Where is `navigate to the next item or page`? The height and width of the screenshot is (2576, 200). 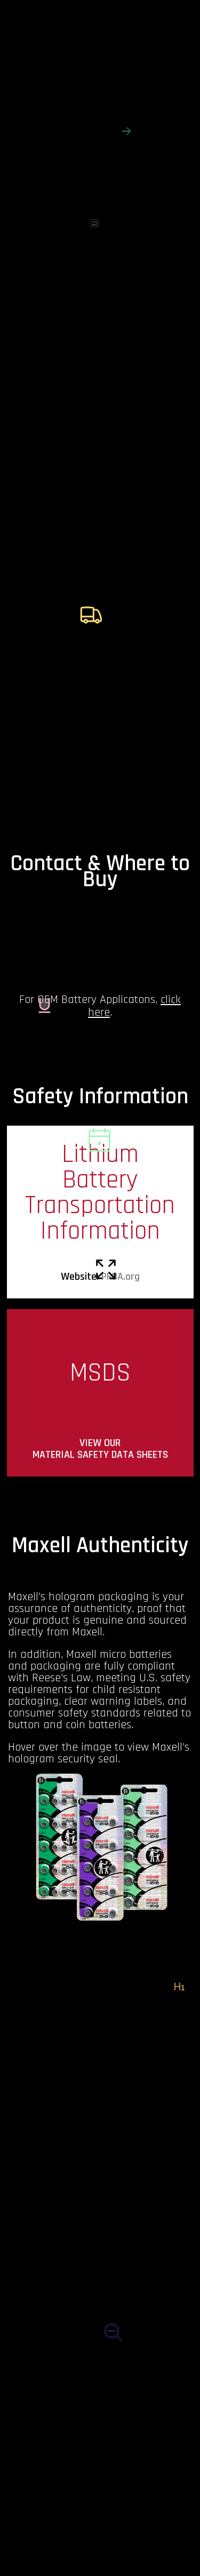 navigate to the next item or page is located at coordinates (126, 131).